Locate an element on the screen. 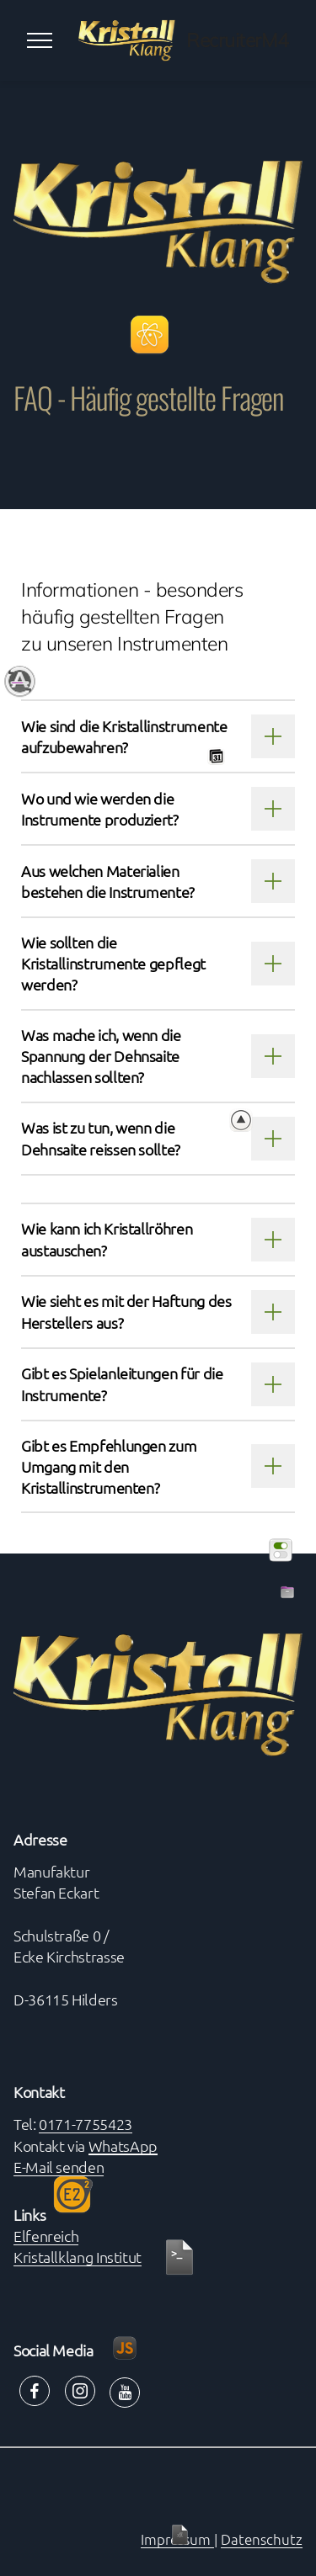 This screenshot has width=316, height=2576. launch AppImageLauncher application is located at coordinates (241, 1120).